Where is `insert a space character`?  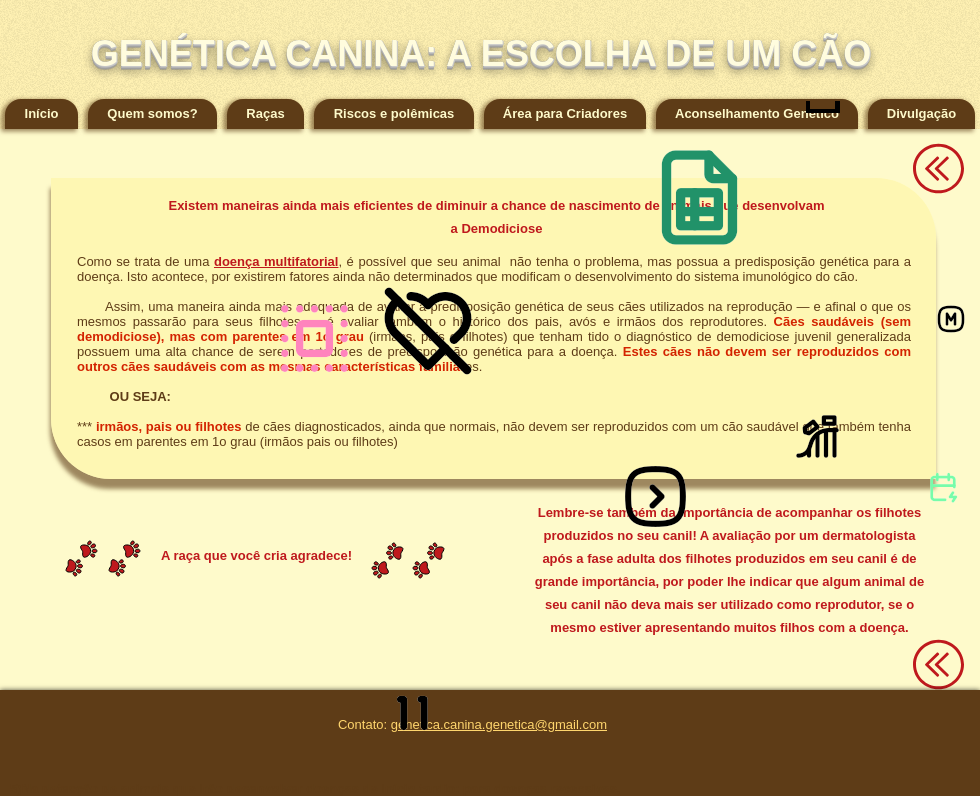 insert a space character is located at coordinates (823, 107).